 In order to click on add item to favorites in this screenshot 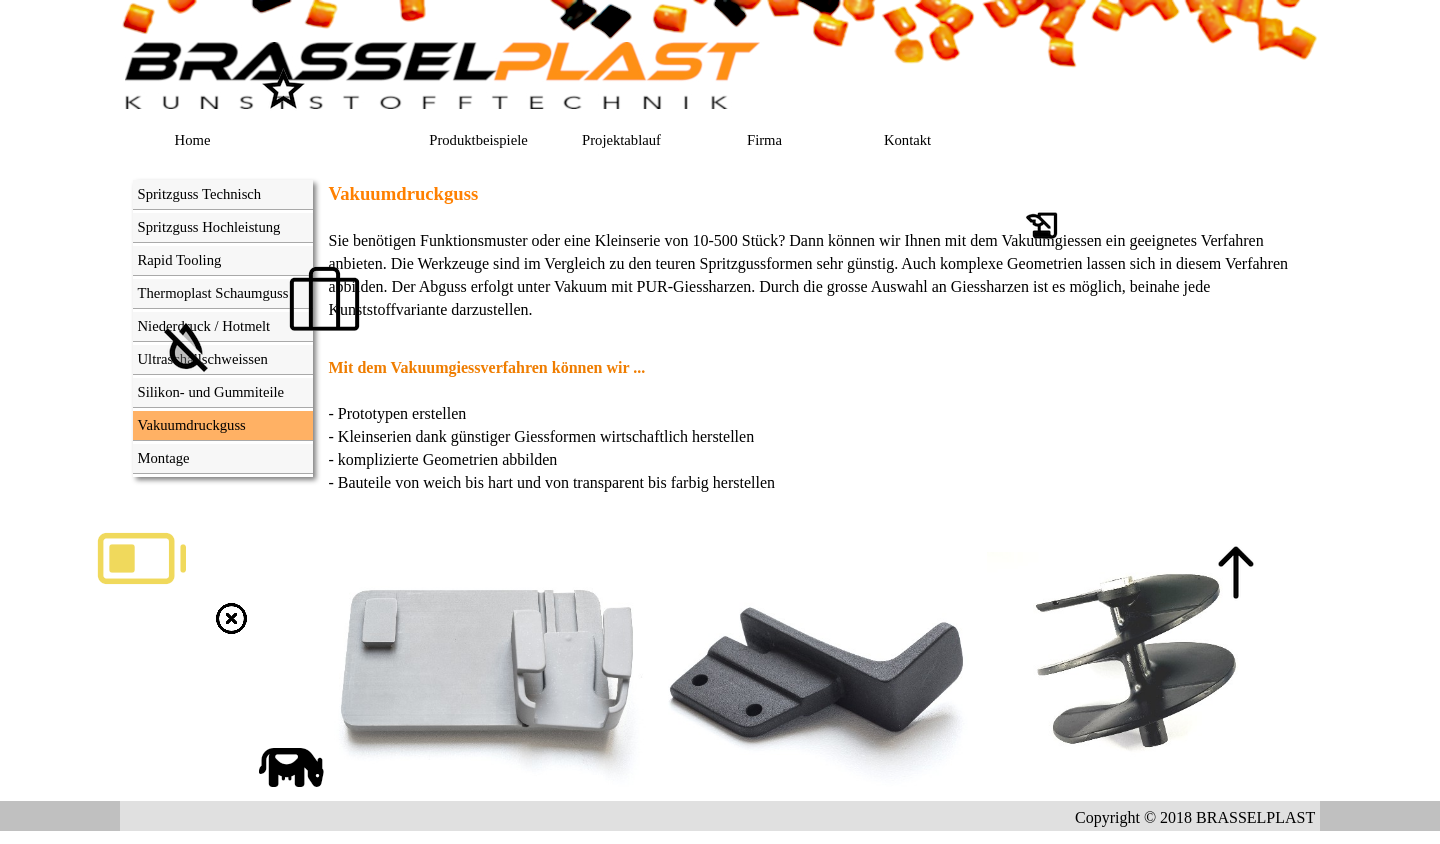, I will do `click(283, 89)`.